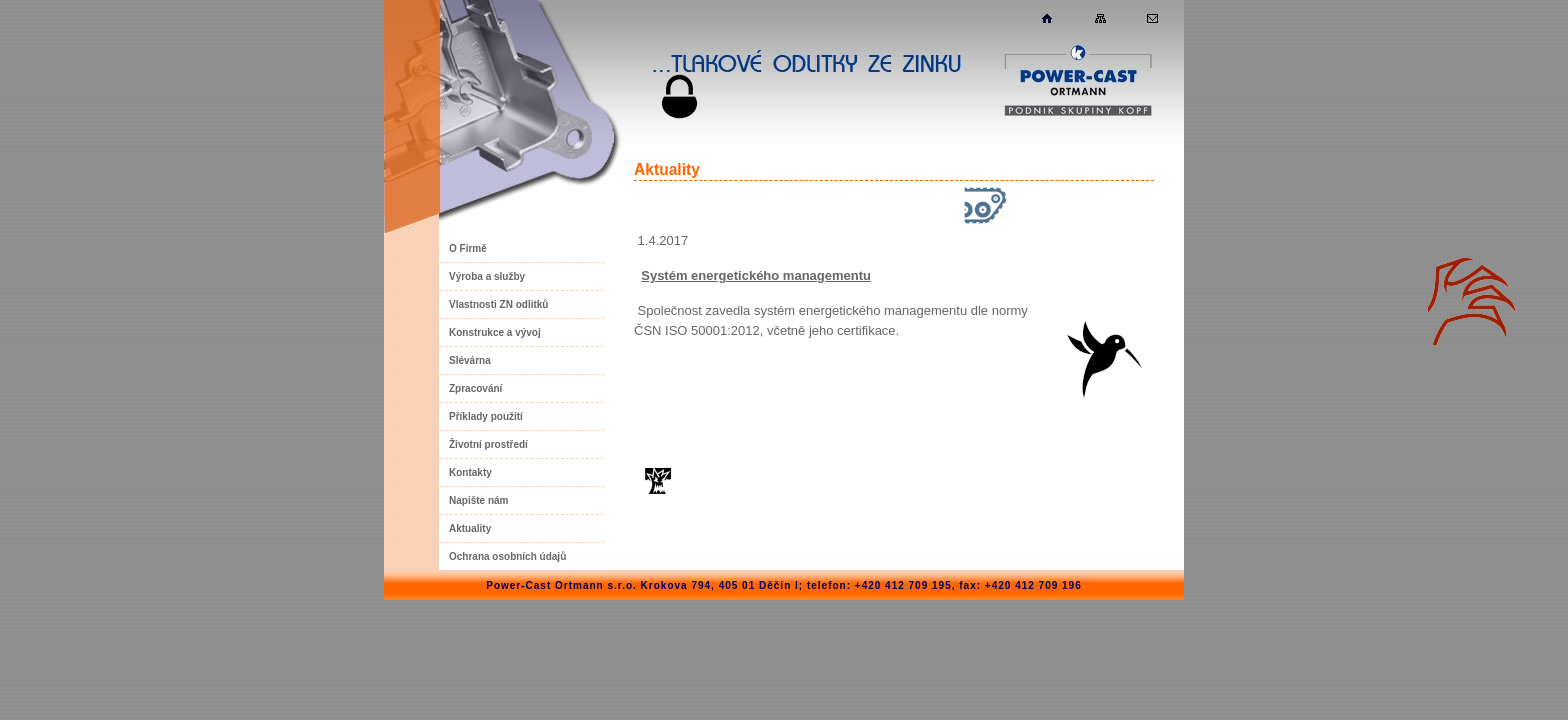 This screenshot has width=1568, height=720. What do you see at coordinates (985, 205) in the screenshot?
I see `select tank or tracked vehicle in a game` at bounding box center [985, 205].